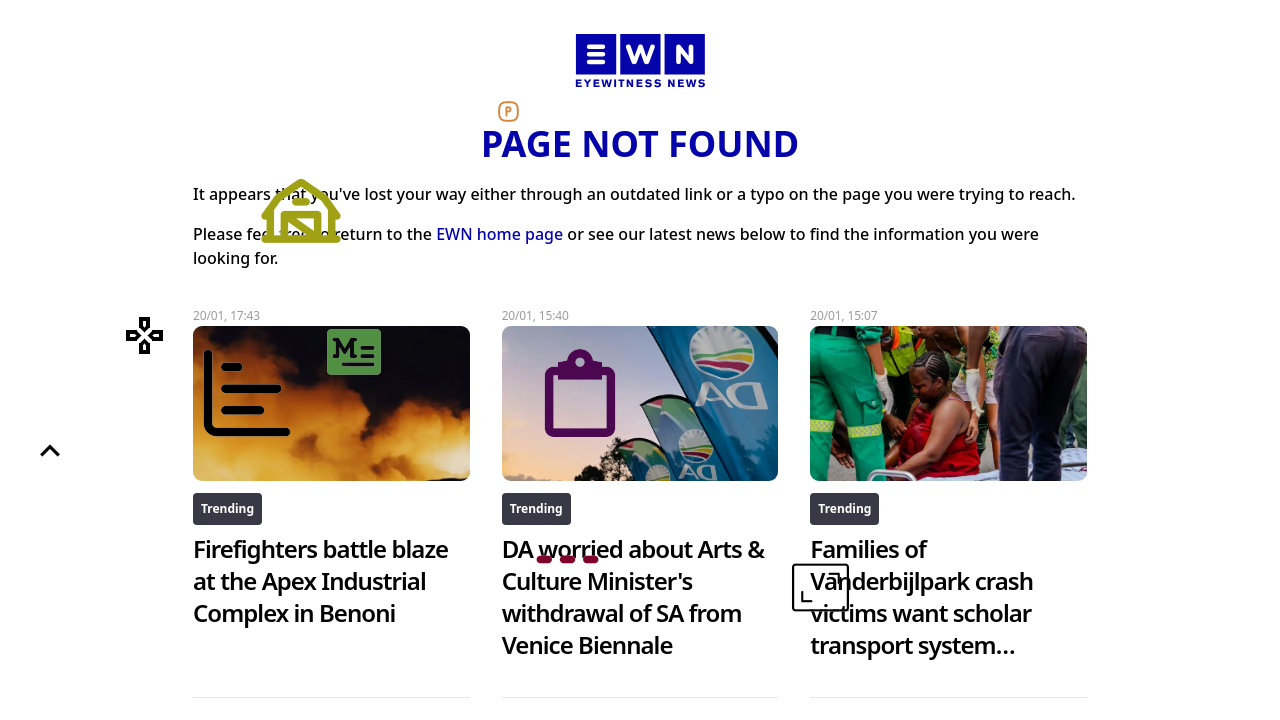 Image resolution: width=1280 pixels, height=720 pixels. Describe the element at coordinates (50, 451) in the screenshot. I see `collapse an expanded section or menu` at that location.